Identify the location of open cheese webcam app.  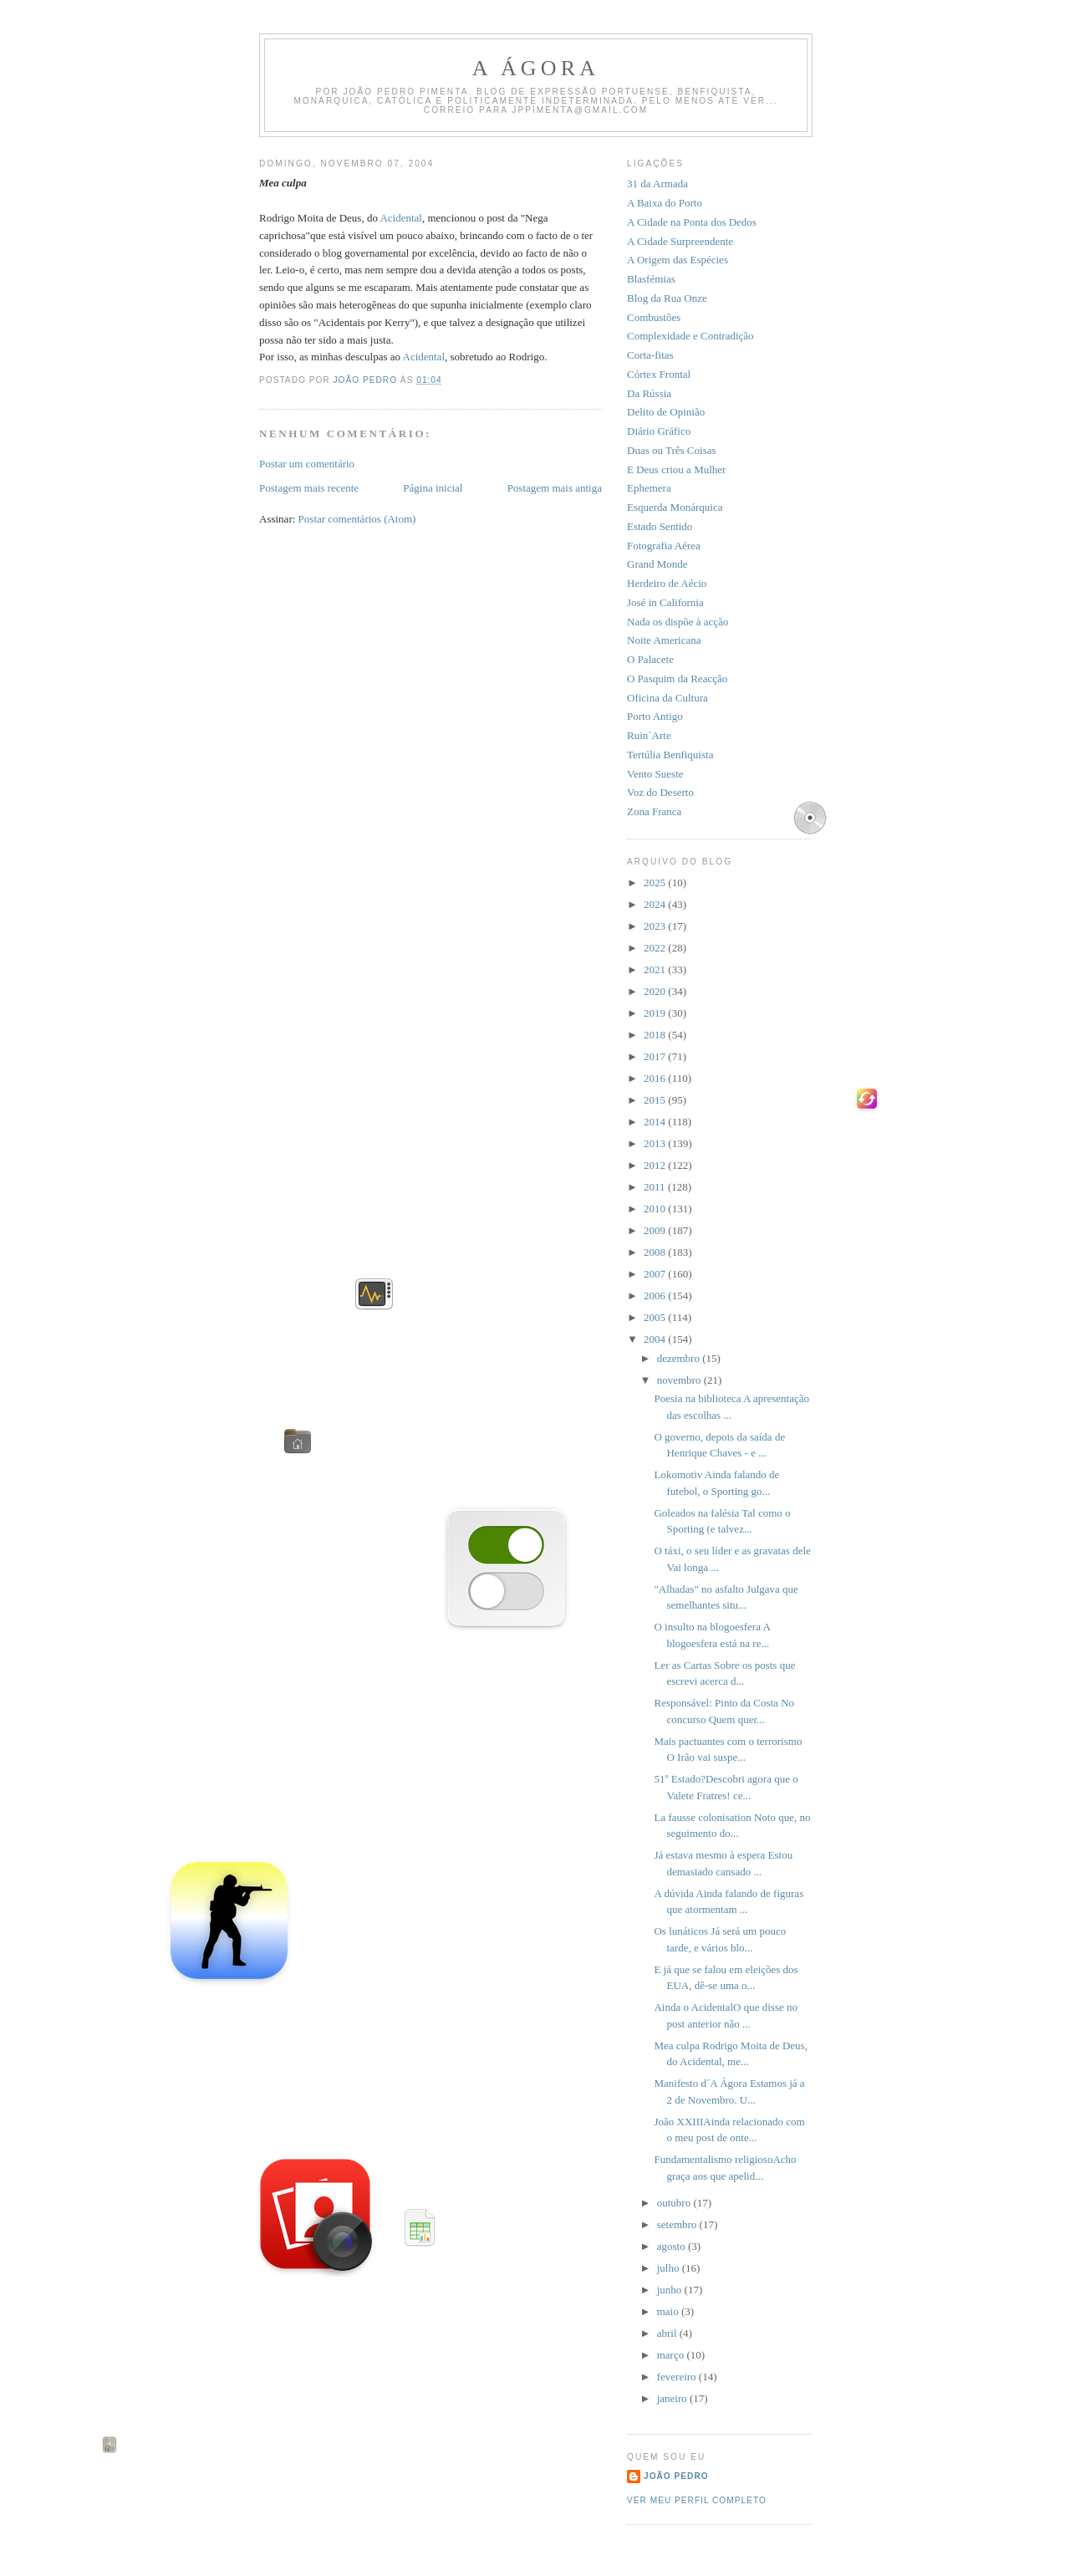
(315, 2214).